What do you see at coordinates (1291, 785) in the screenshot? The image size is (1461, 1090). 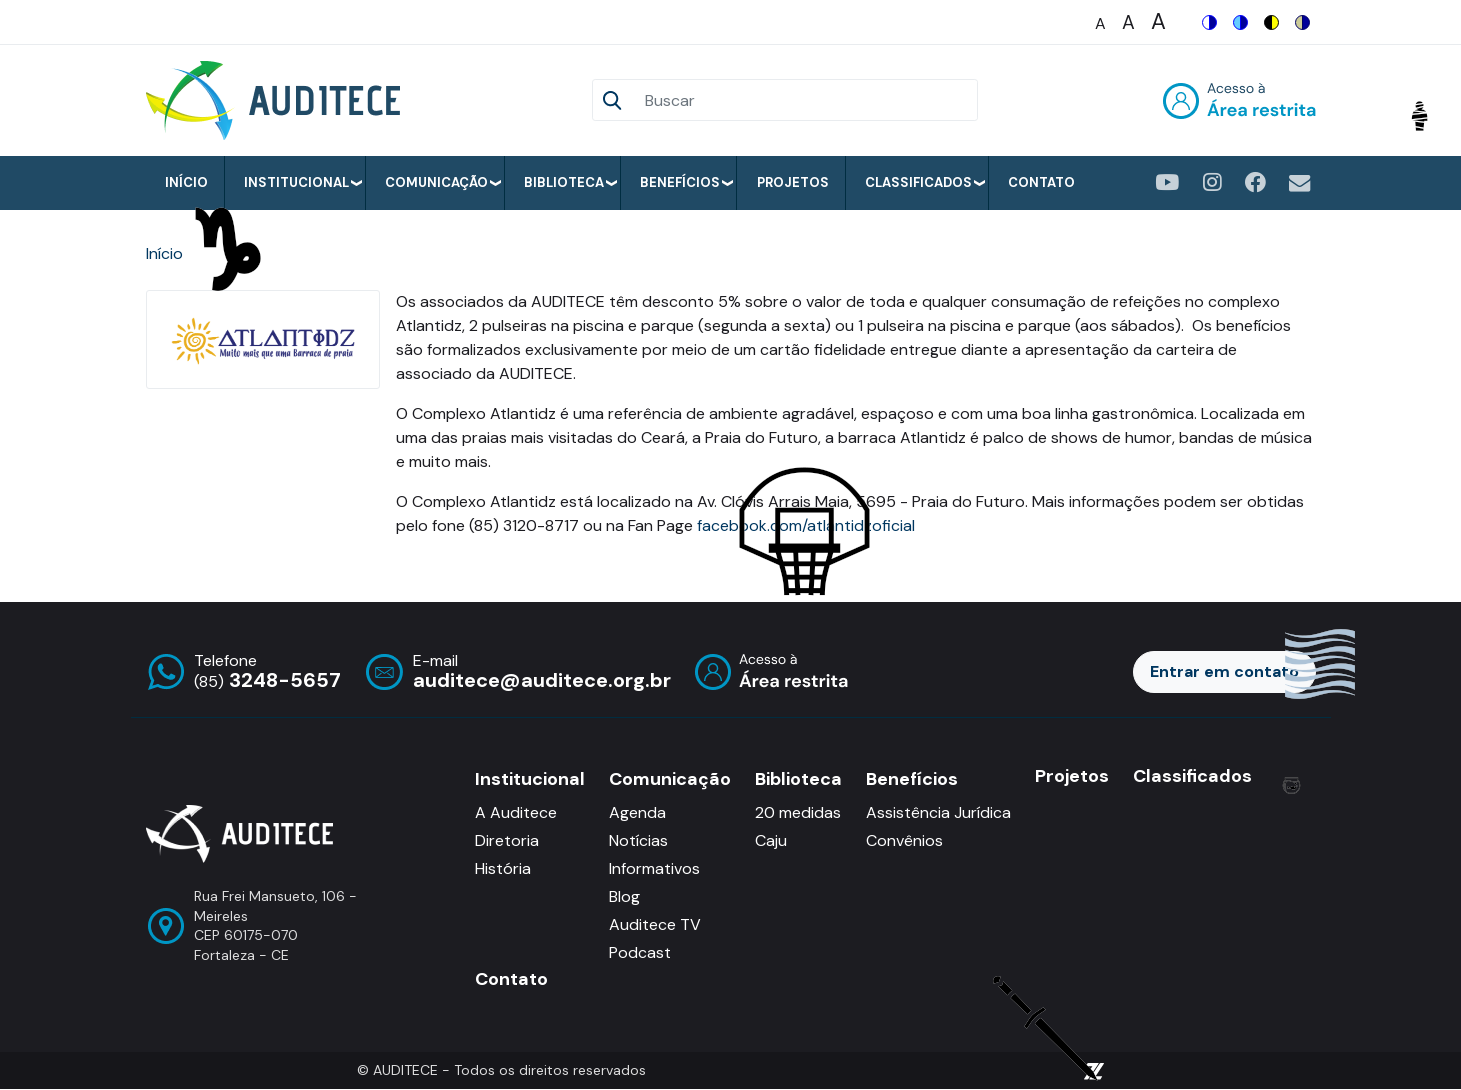 I see `access aquarium or fish tank features` at bounding box center [1291, 785].